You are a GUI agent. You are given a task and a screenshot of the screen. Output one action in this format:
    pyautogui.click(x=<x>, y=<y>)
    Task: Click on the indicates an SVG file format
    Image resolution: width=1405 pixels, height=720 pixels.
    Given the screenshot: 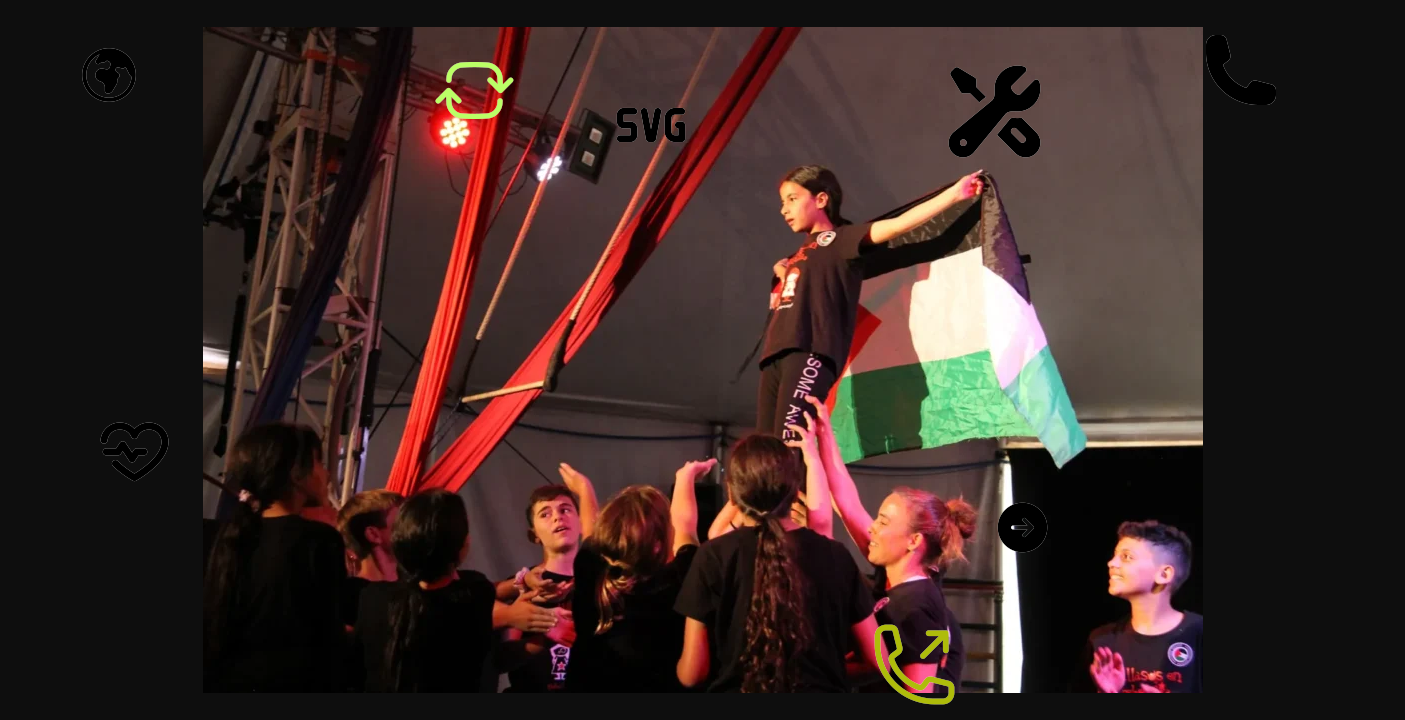 What is the action you would take?
    pyautogui.click(x=651, y=125)
    